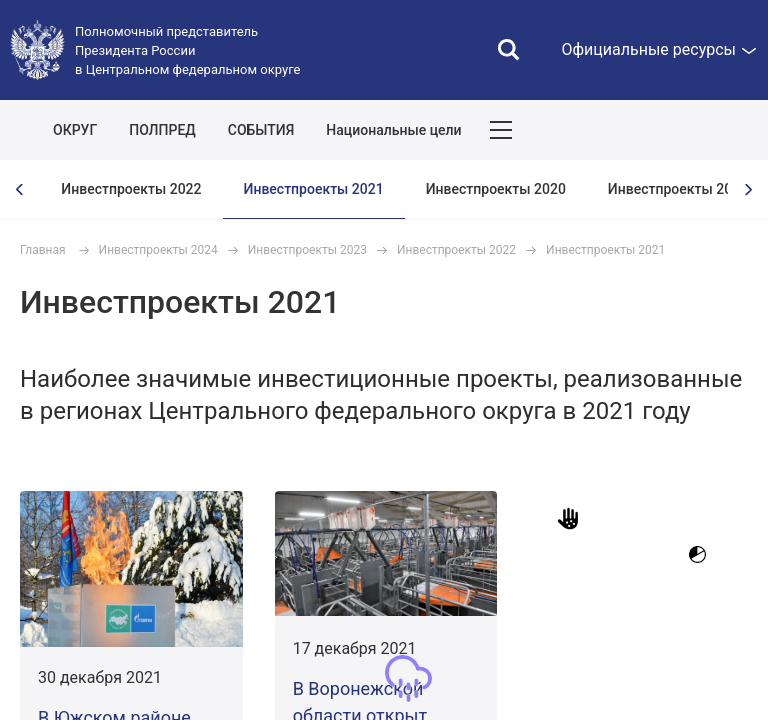 Image resolution: width=768 pixels, height=720 pixels. Describe the element at coordinates (408, 678) in the screenshot. I see `indicates light rain or drizzle in weather forecast` at that location.